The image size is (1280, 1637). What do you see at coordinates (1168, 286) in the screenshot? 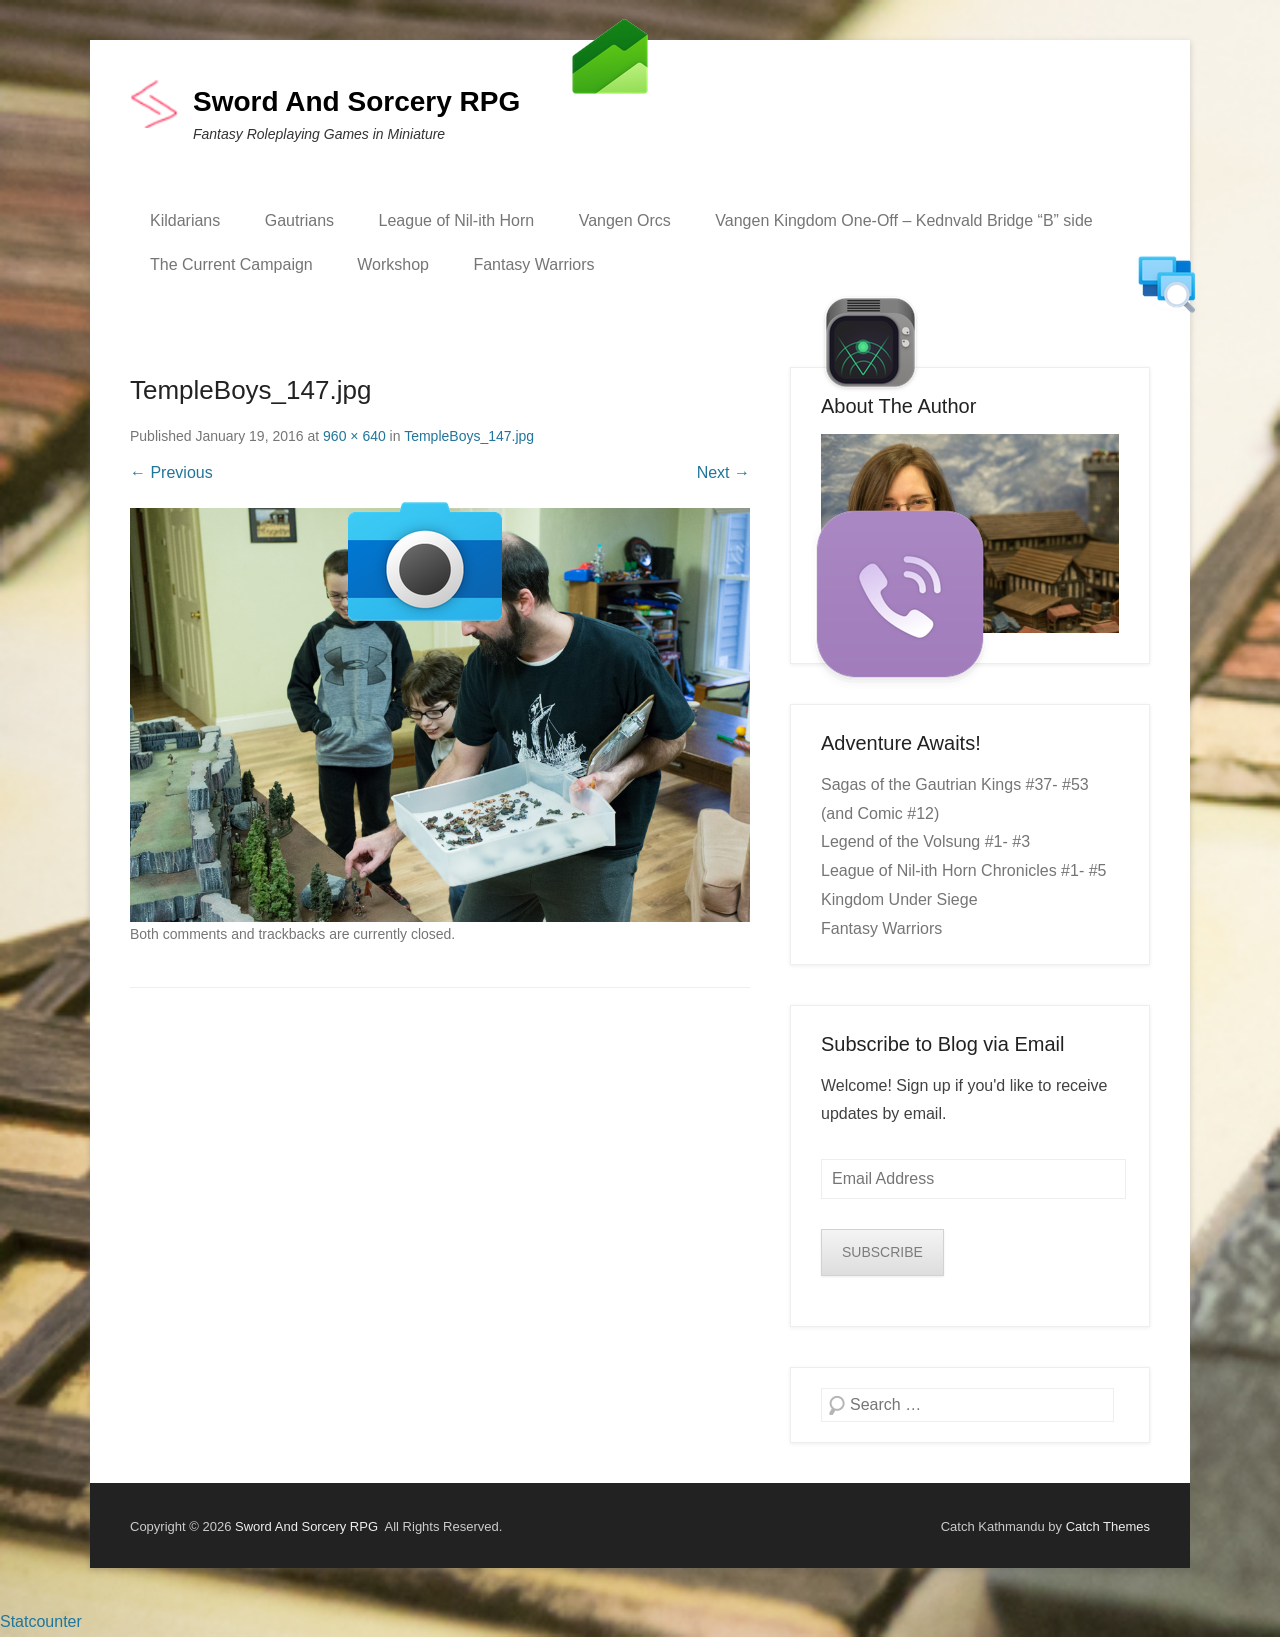
I see `open packet viewer application` at bounding box center [1168, 286].